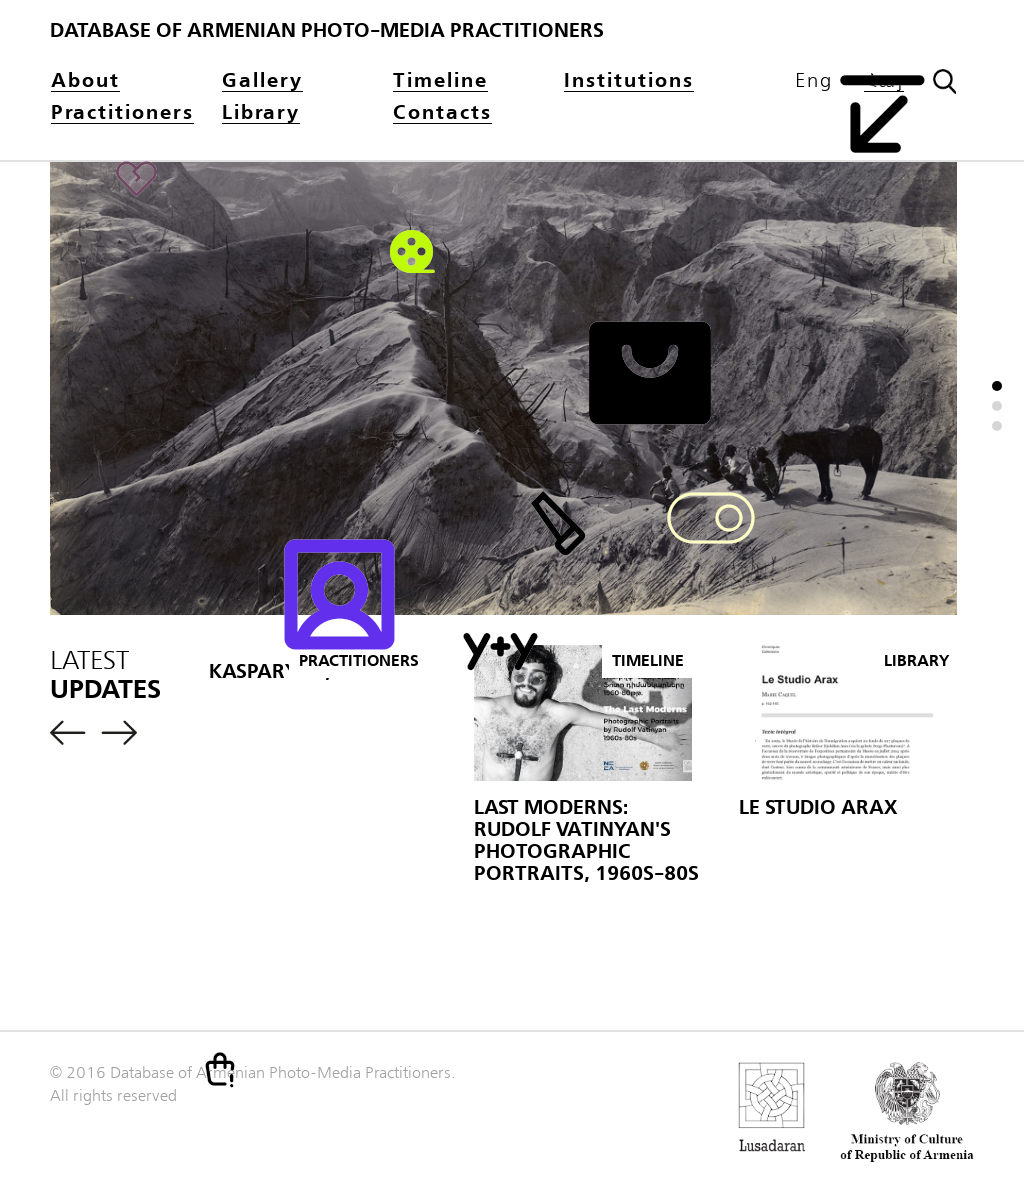  I want to click on shopping bag requires attention or action, so click(220, 1069).